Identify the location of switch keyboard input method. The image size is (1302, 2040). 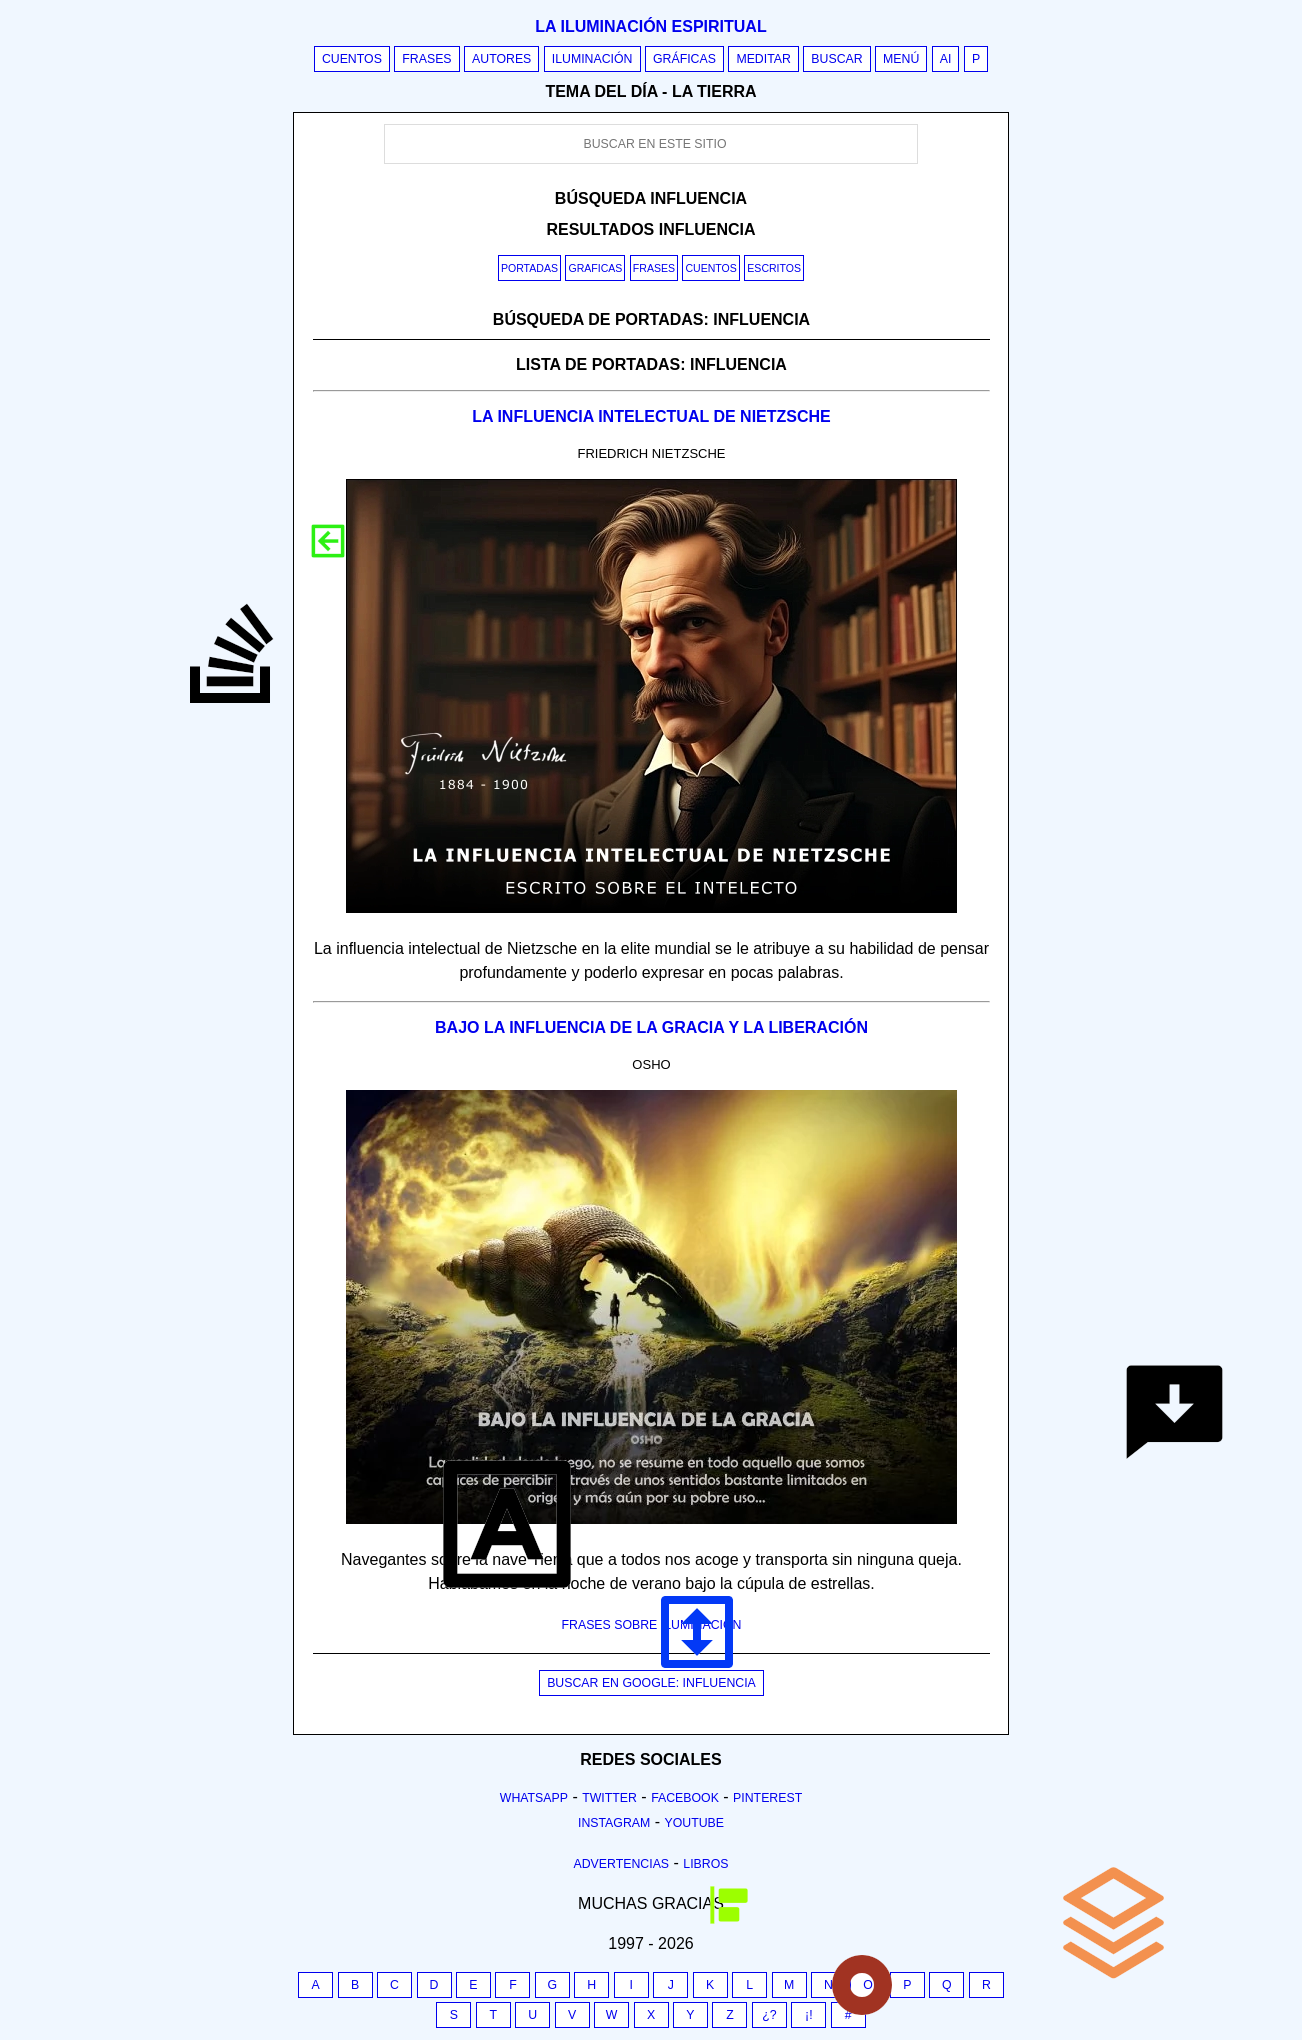
(507, 1524).